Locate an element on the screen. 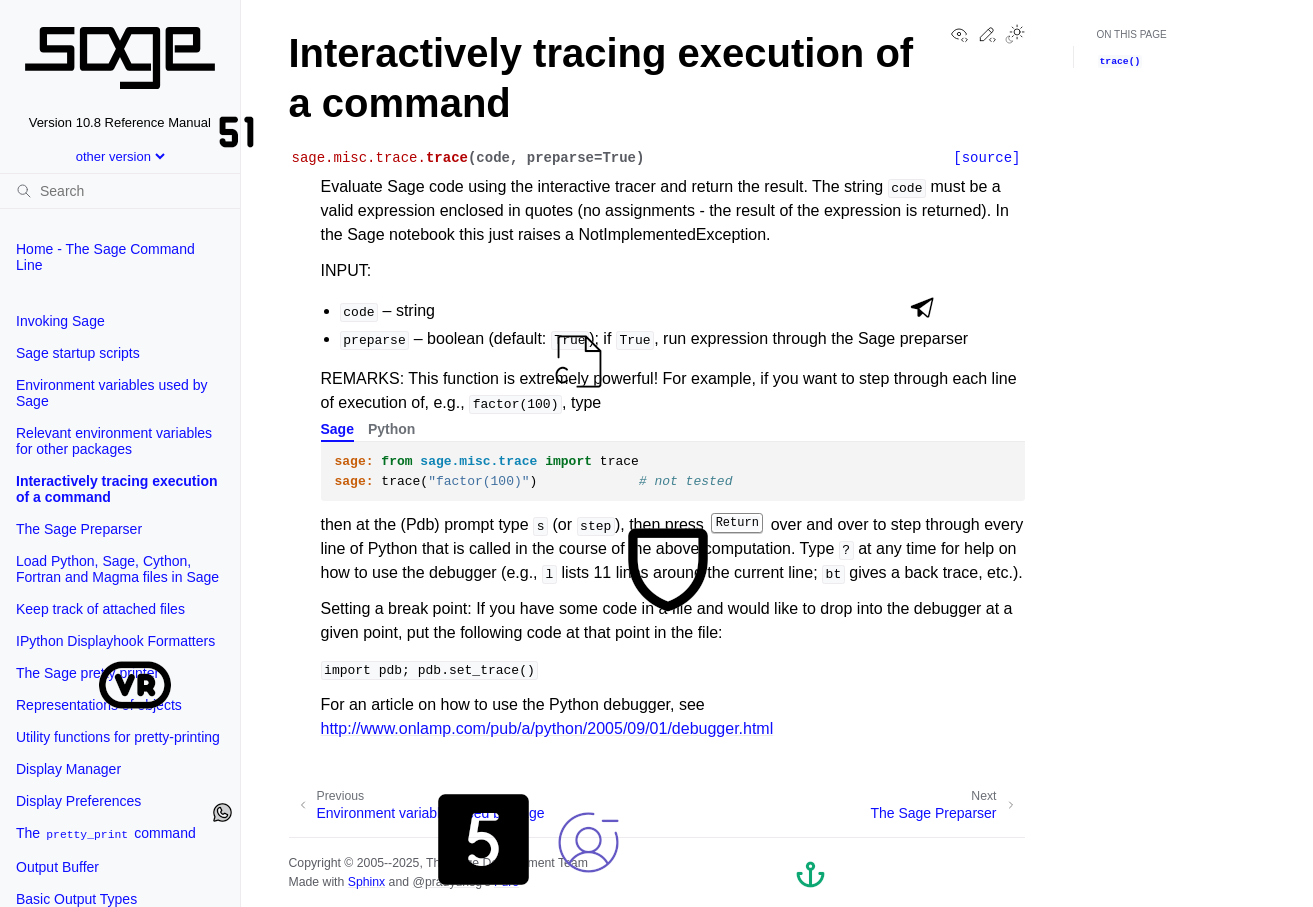  indicates item number 51 in a list or sequence is located at coordinates (238, 132).